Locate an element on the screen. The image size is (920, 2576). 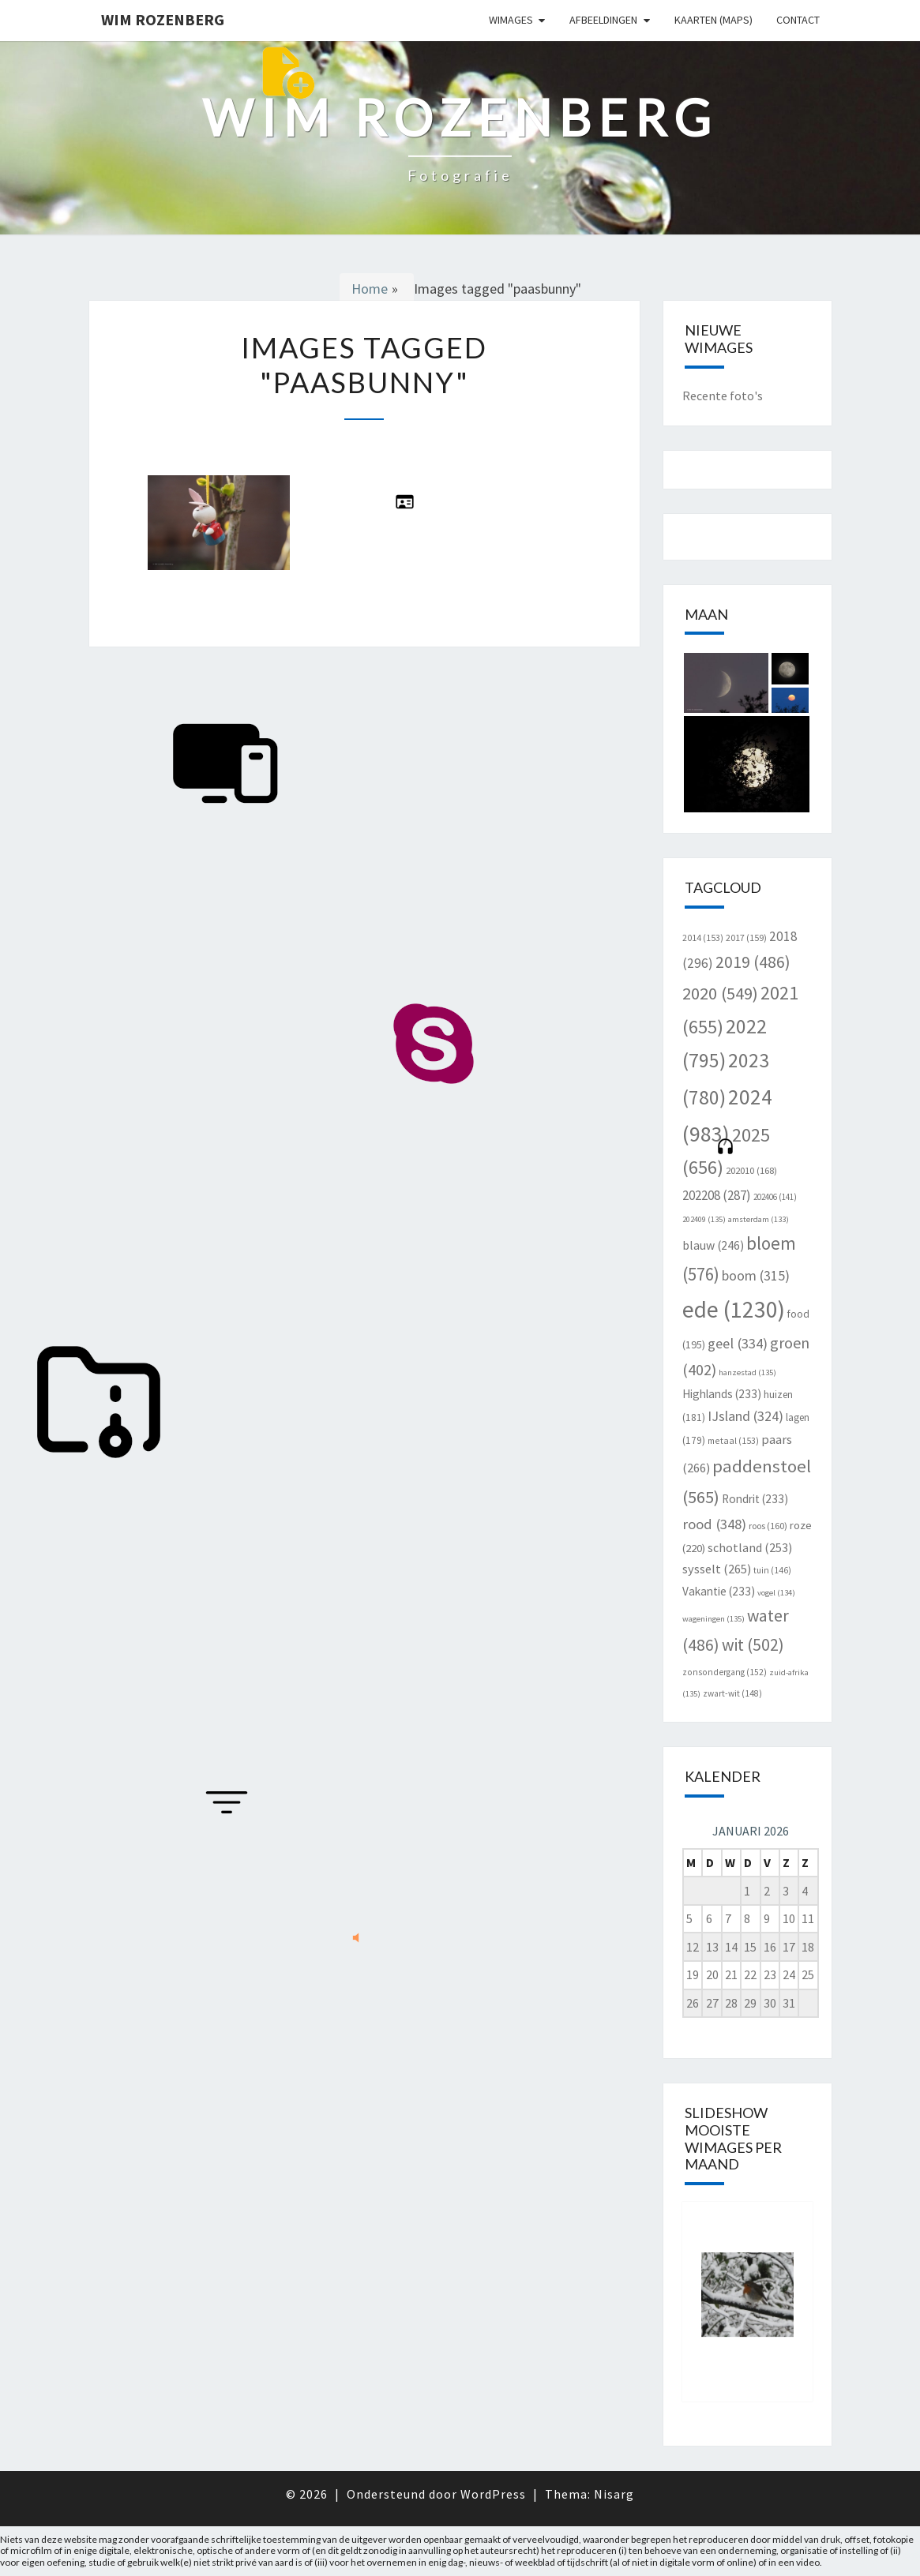
filter or sort content is located at coordinates (227, 1802).